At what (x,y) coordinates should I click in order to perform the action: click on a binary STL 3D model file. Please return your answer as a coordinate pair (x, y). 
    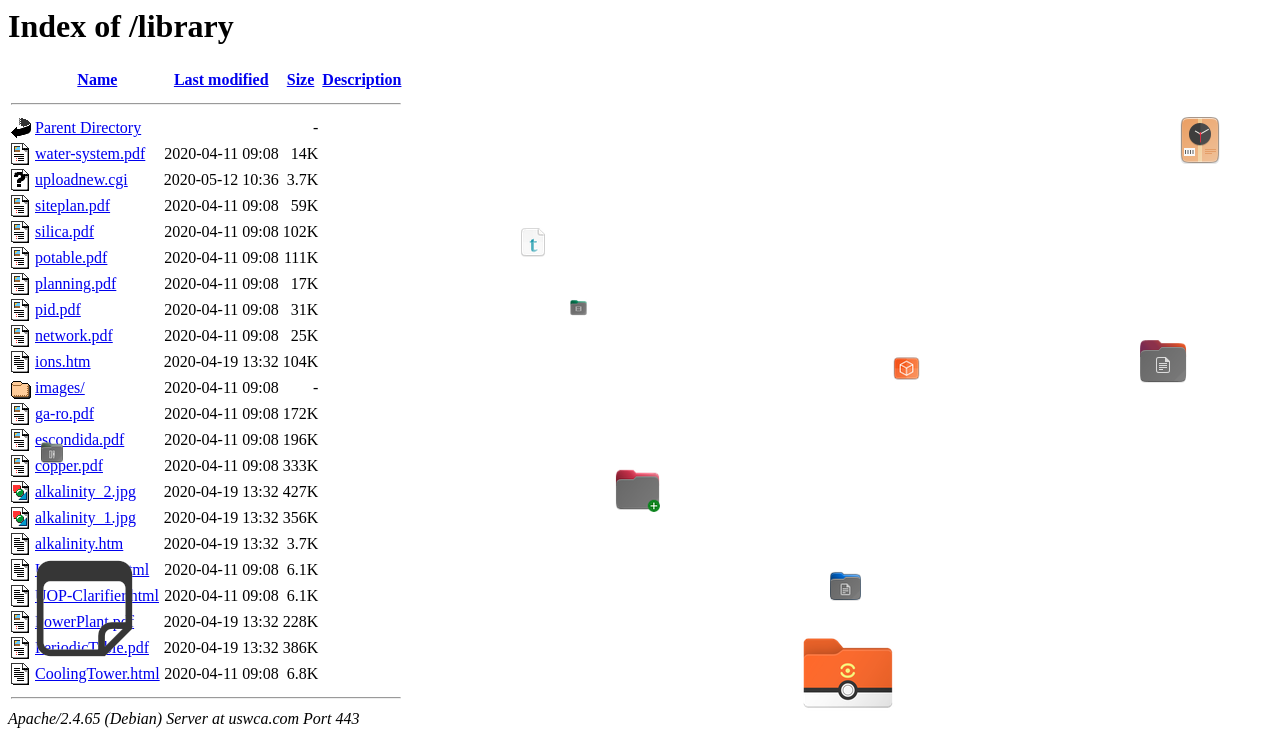
    Looking at the image, I should click on (906, 367).